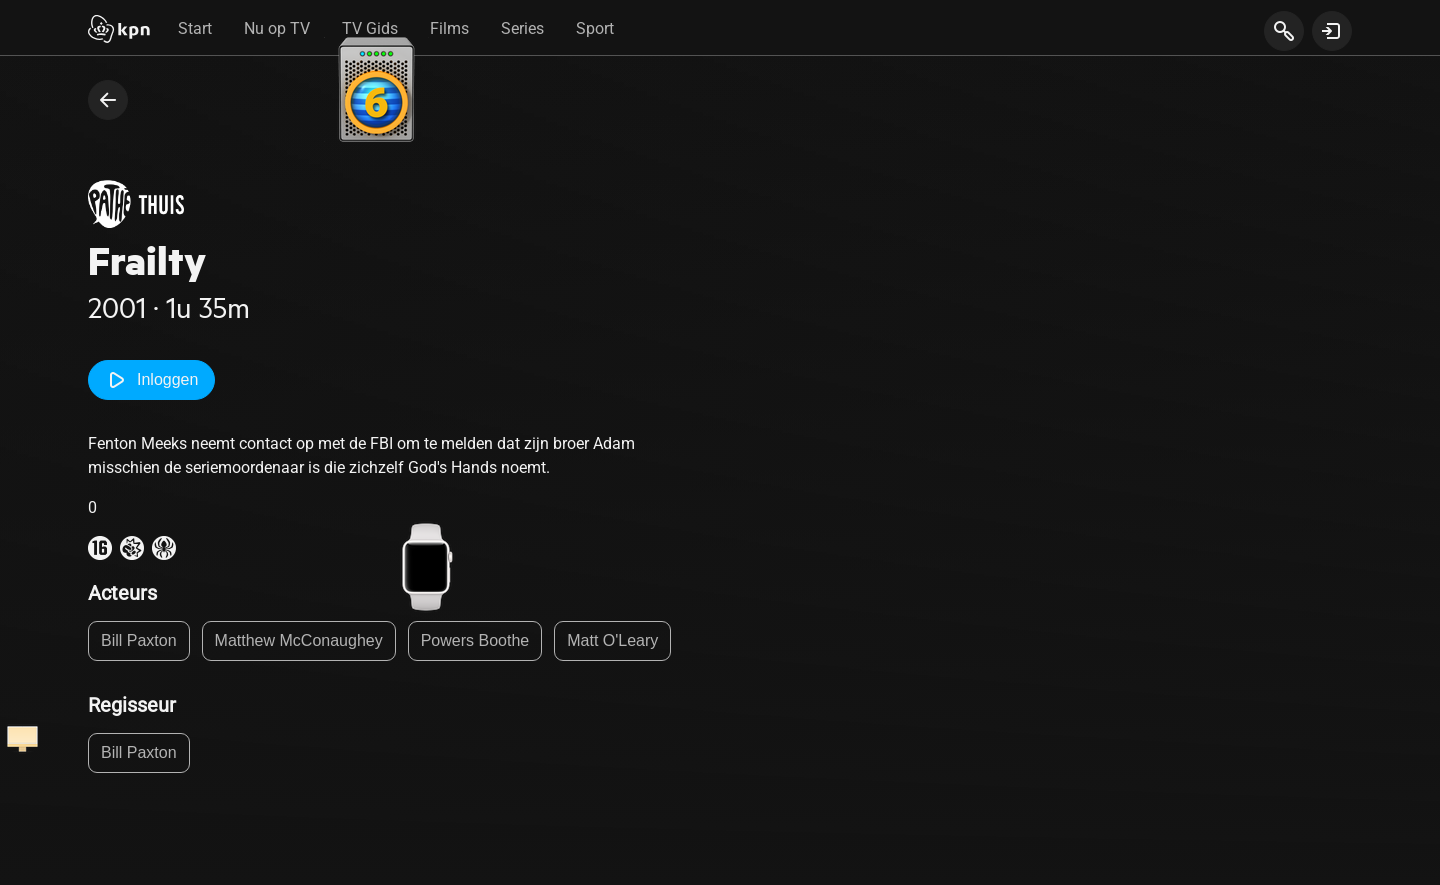 This screenshot has width=1440, height=885. What do you see at coordinates (22, 738) in the screenshot?
I see `represents a yellow iMac device in system preferences` at bounding box center [22, 738].